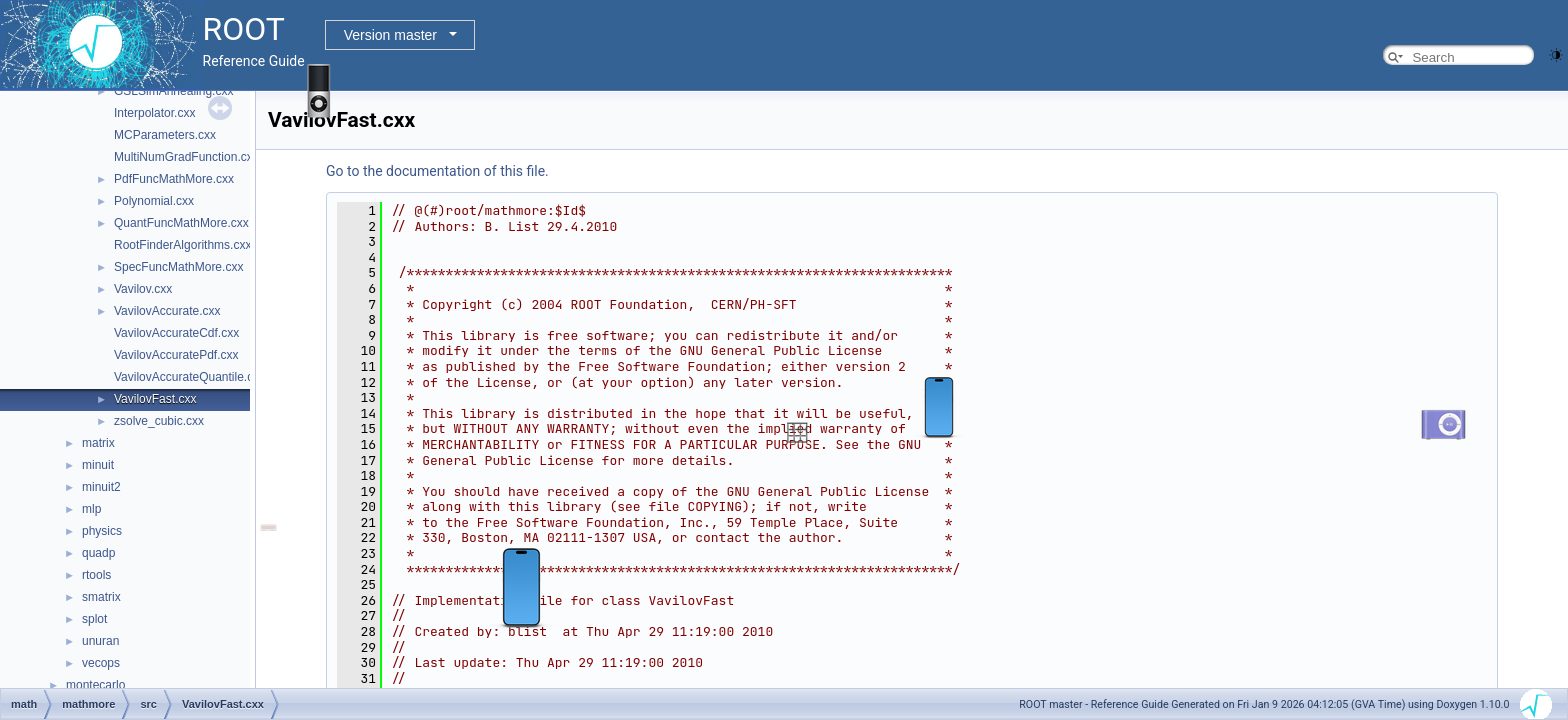 Image resolution: width=1568 pixels, height=720 pixels. Describe the element at coordinates (318, 91) in the screenshot. I see `iPod nano device connected` at that location.